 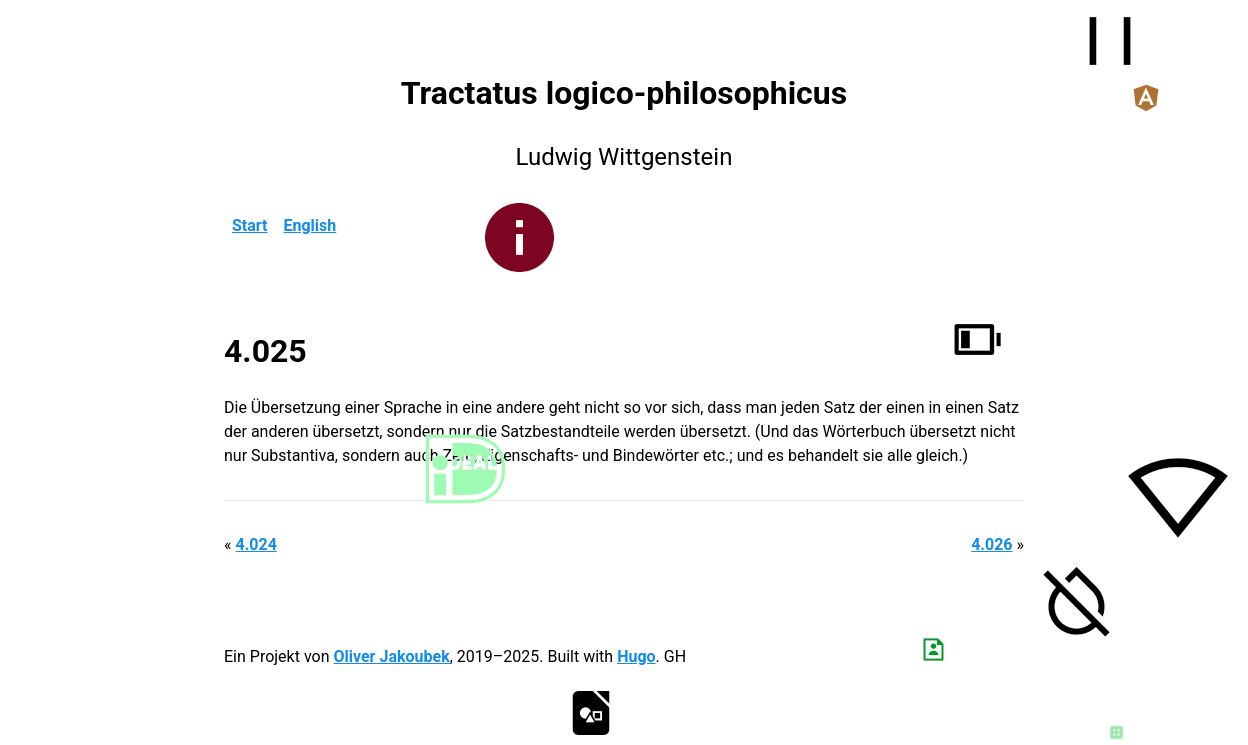 What do you see at coordinates (1146, 98) in the screenshot?
I see `AngularJS framework logo` at bounding box center [1146, 98].